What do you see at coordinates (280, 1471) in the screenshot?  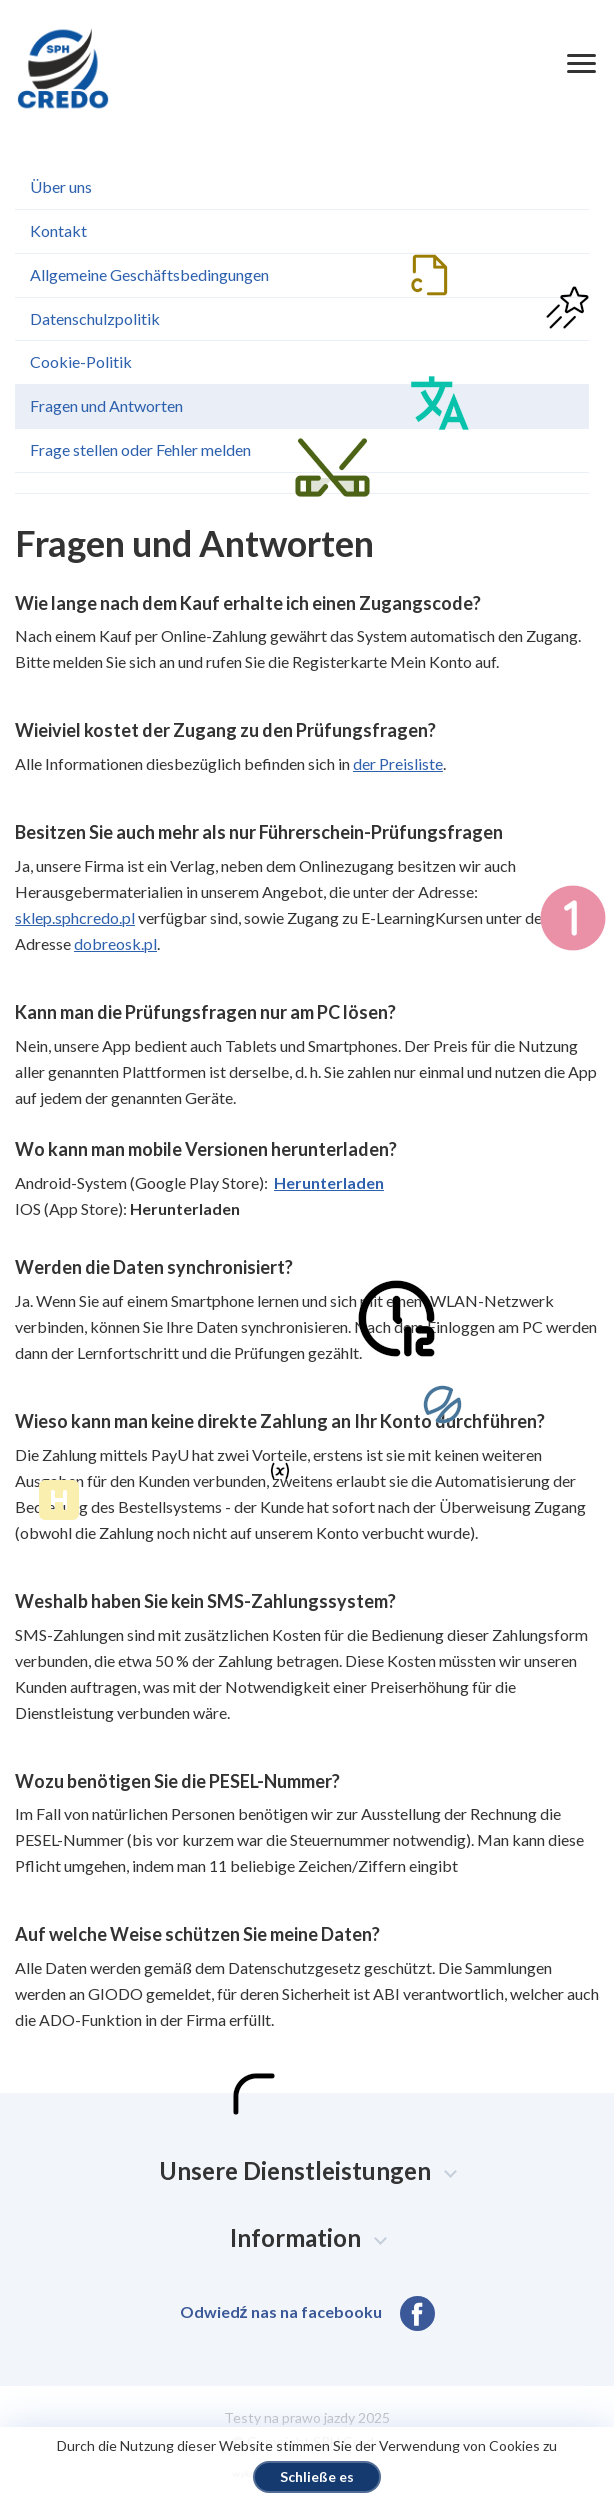 I see `represents a variable or dynamic value in code` at bounding box center [280, 1471].